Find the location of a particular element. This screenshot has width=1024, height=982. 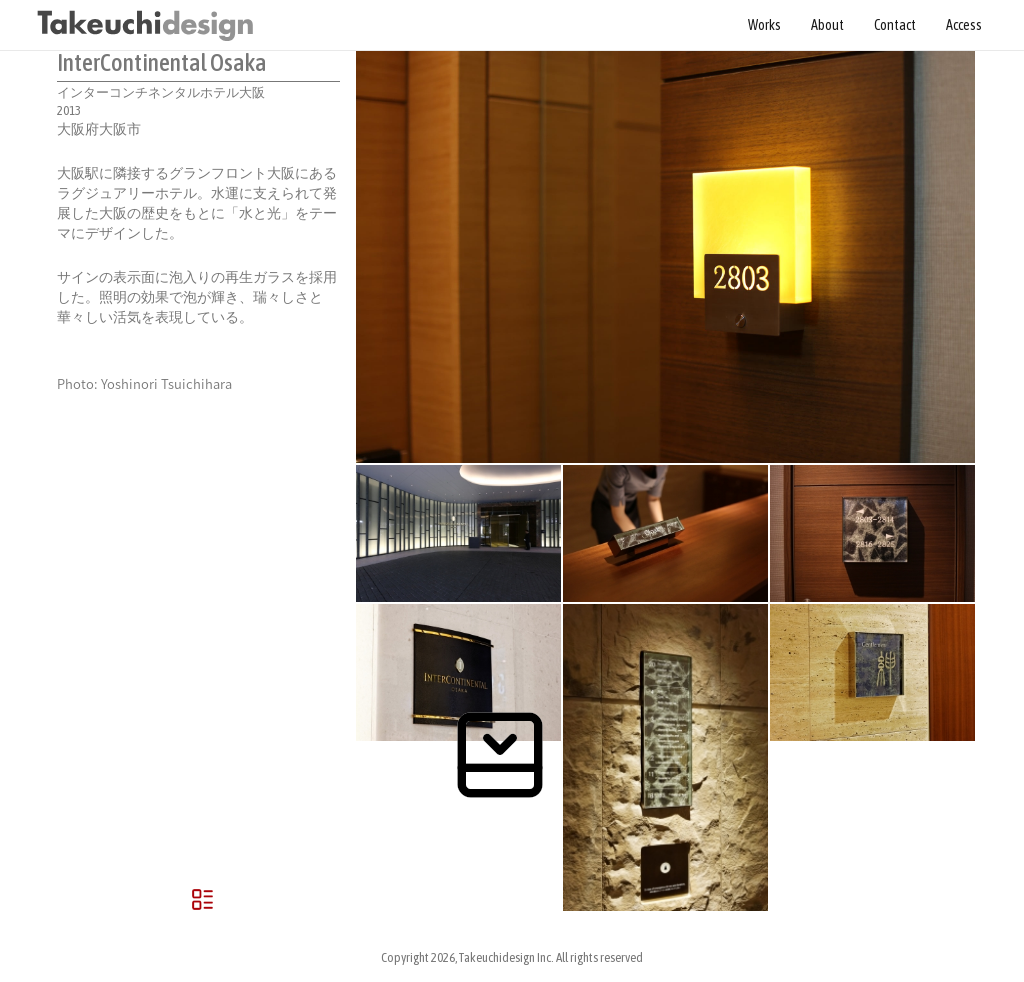

collapse bottom panel is located at coordinates (500, 755).